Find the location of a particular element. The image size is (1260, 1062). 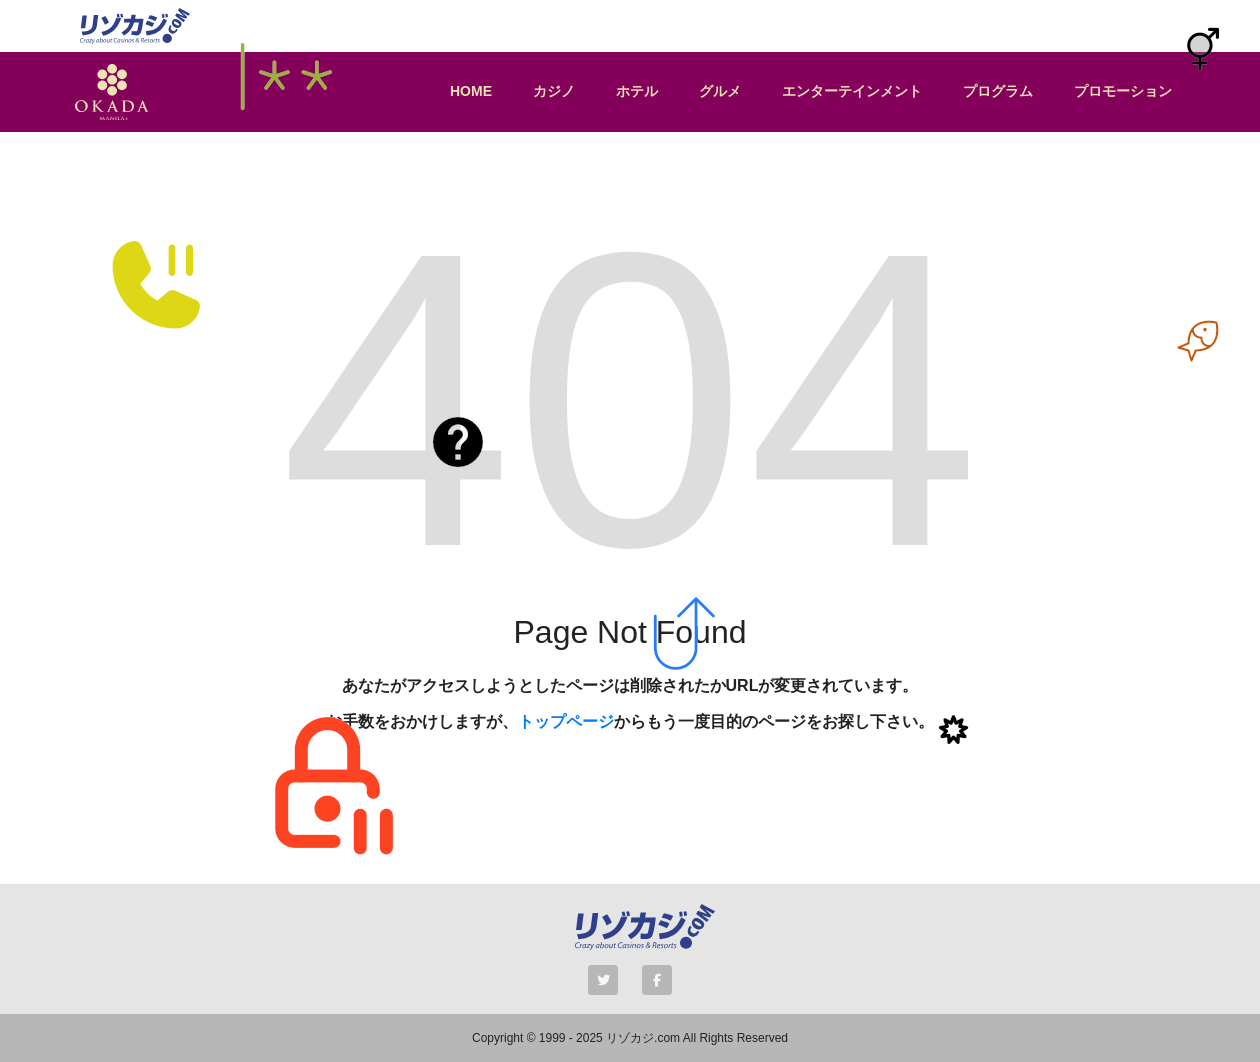

access help or support information is located at coordinates (458, 442).